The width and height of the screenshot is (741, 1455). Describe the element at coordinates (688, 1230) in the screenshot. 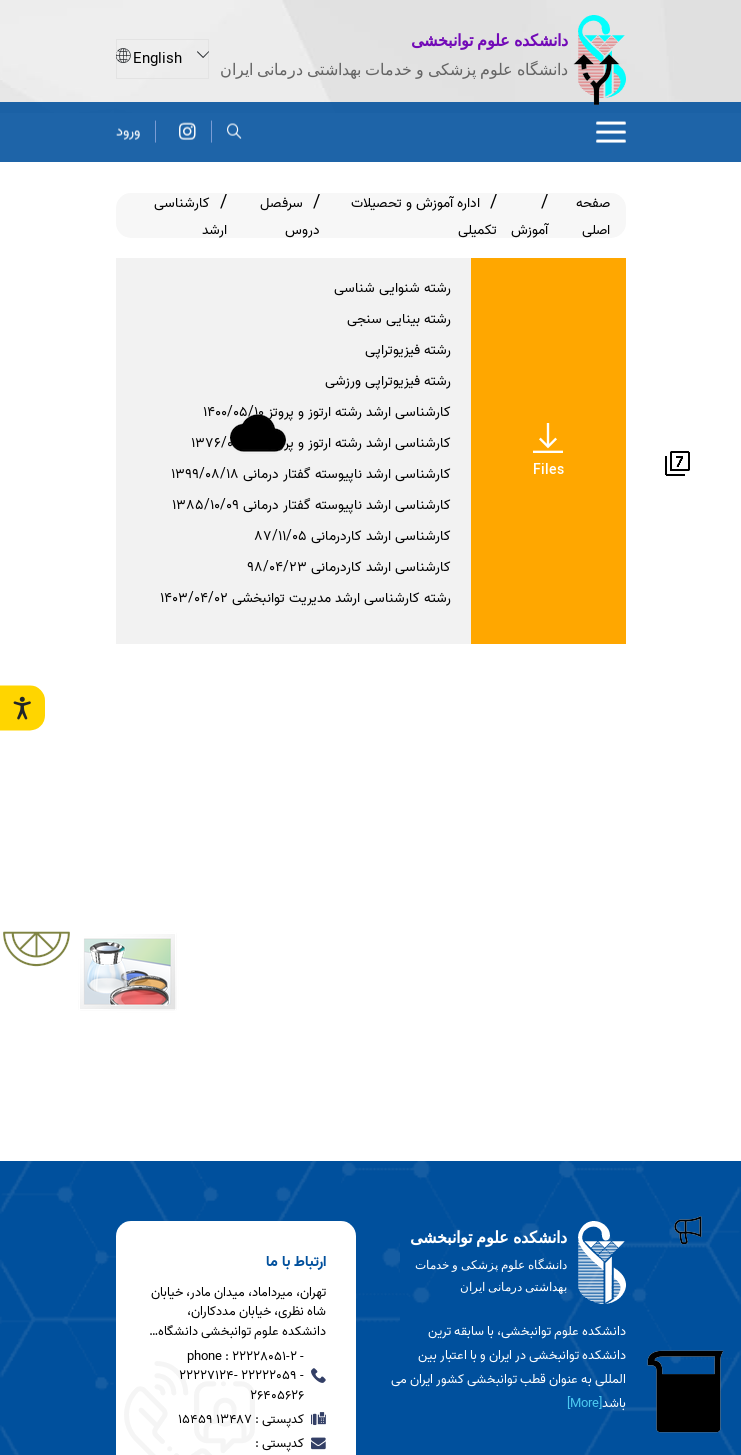

I see `make an announcement` at that location.